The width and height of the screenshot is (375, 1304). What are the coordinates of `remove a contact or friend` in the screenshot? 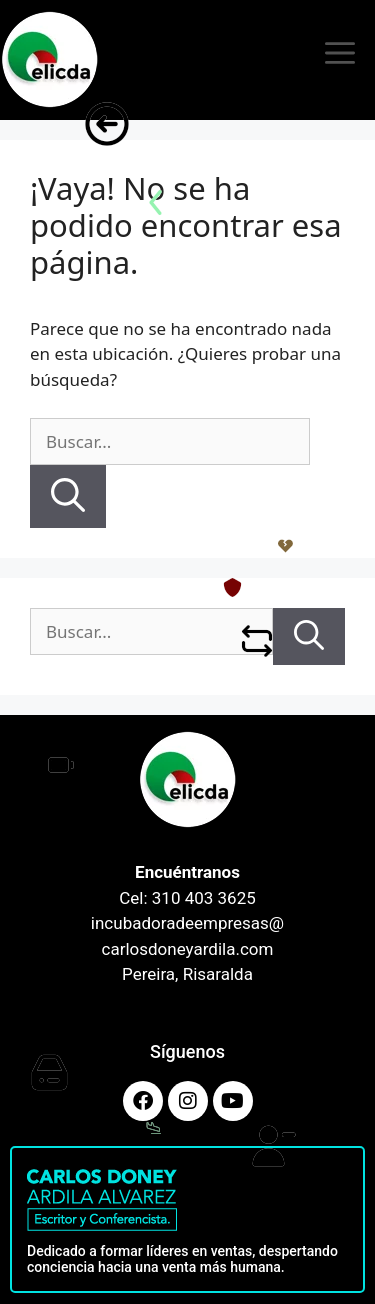 It's located at (273, 1146).